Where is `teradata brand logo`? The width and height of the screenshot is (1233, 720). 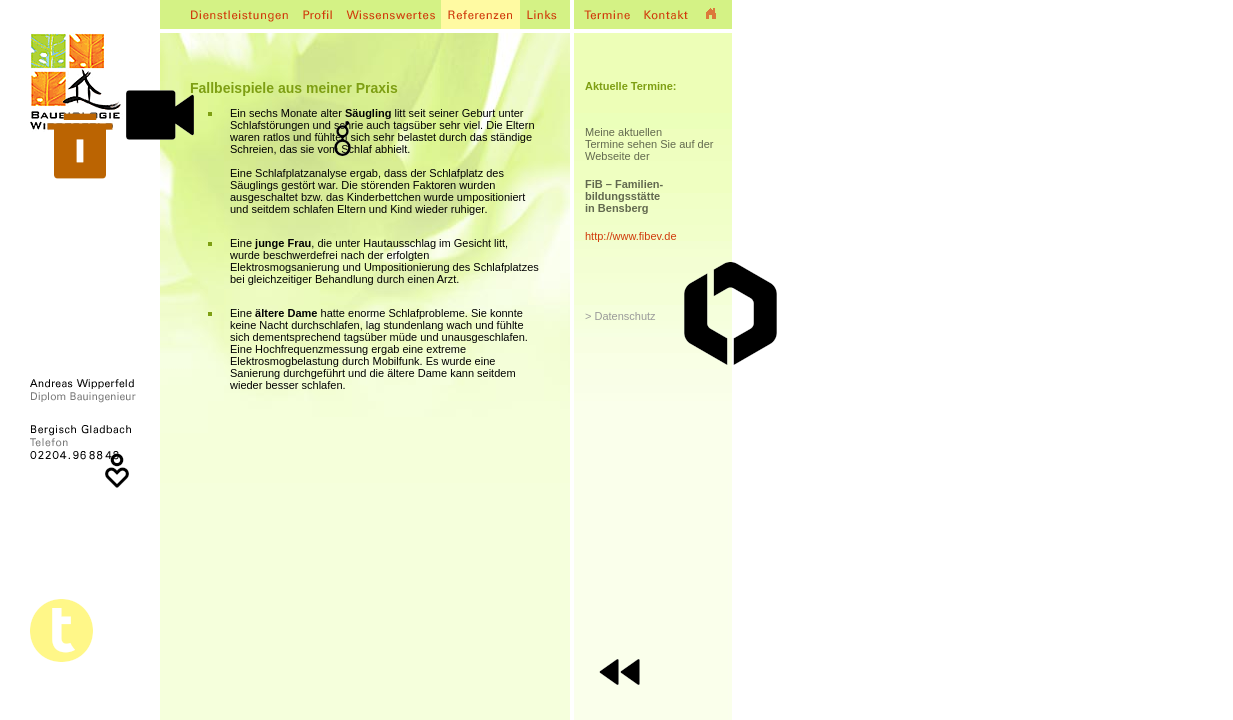 teradata brand logo is located at coordinates (61, 630).